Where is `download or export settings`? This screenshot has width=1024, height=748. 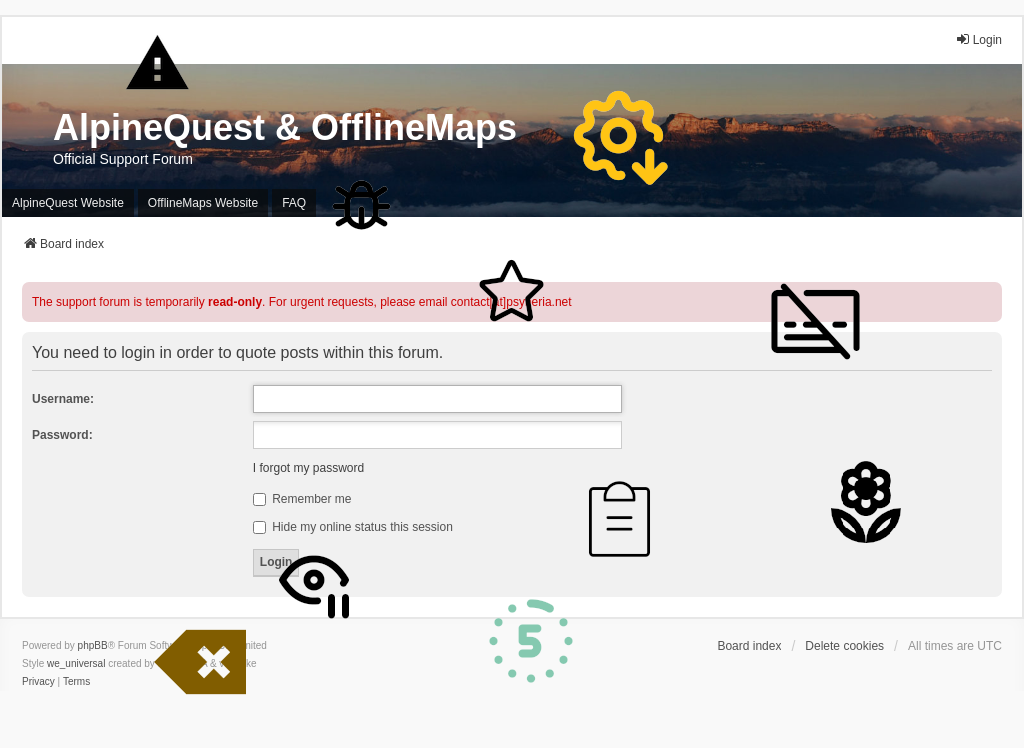
download or export settings is located at coordinates (618, 135).